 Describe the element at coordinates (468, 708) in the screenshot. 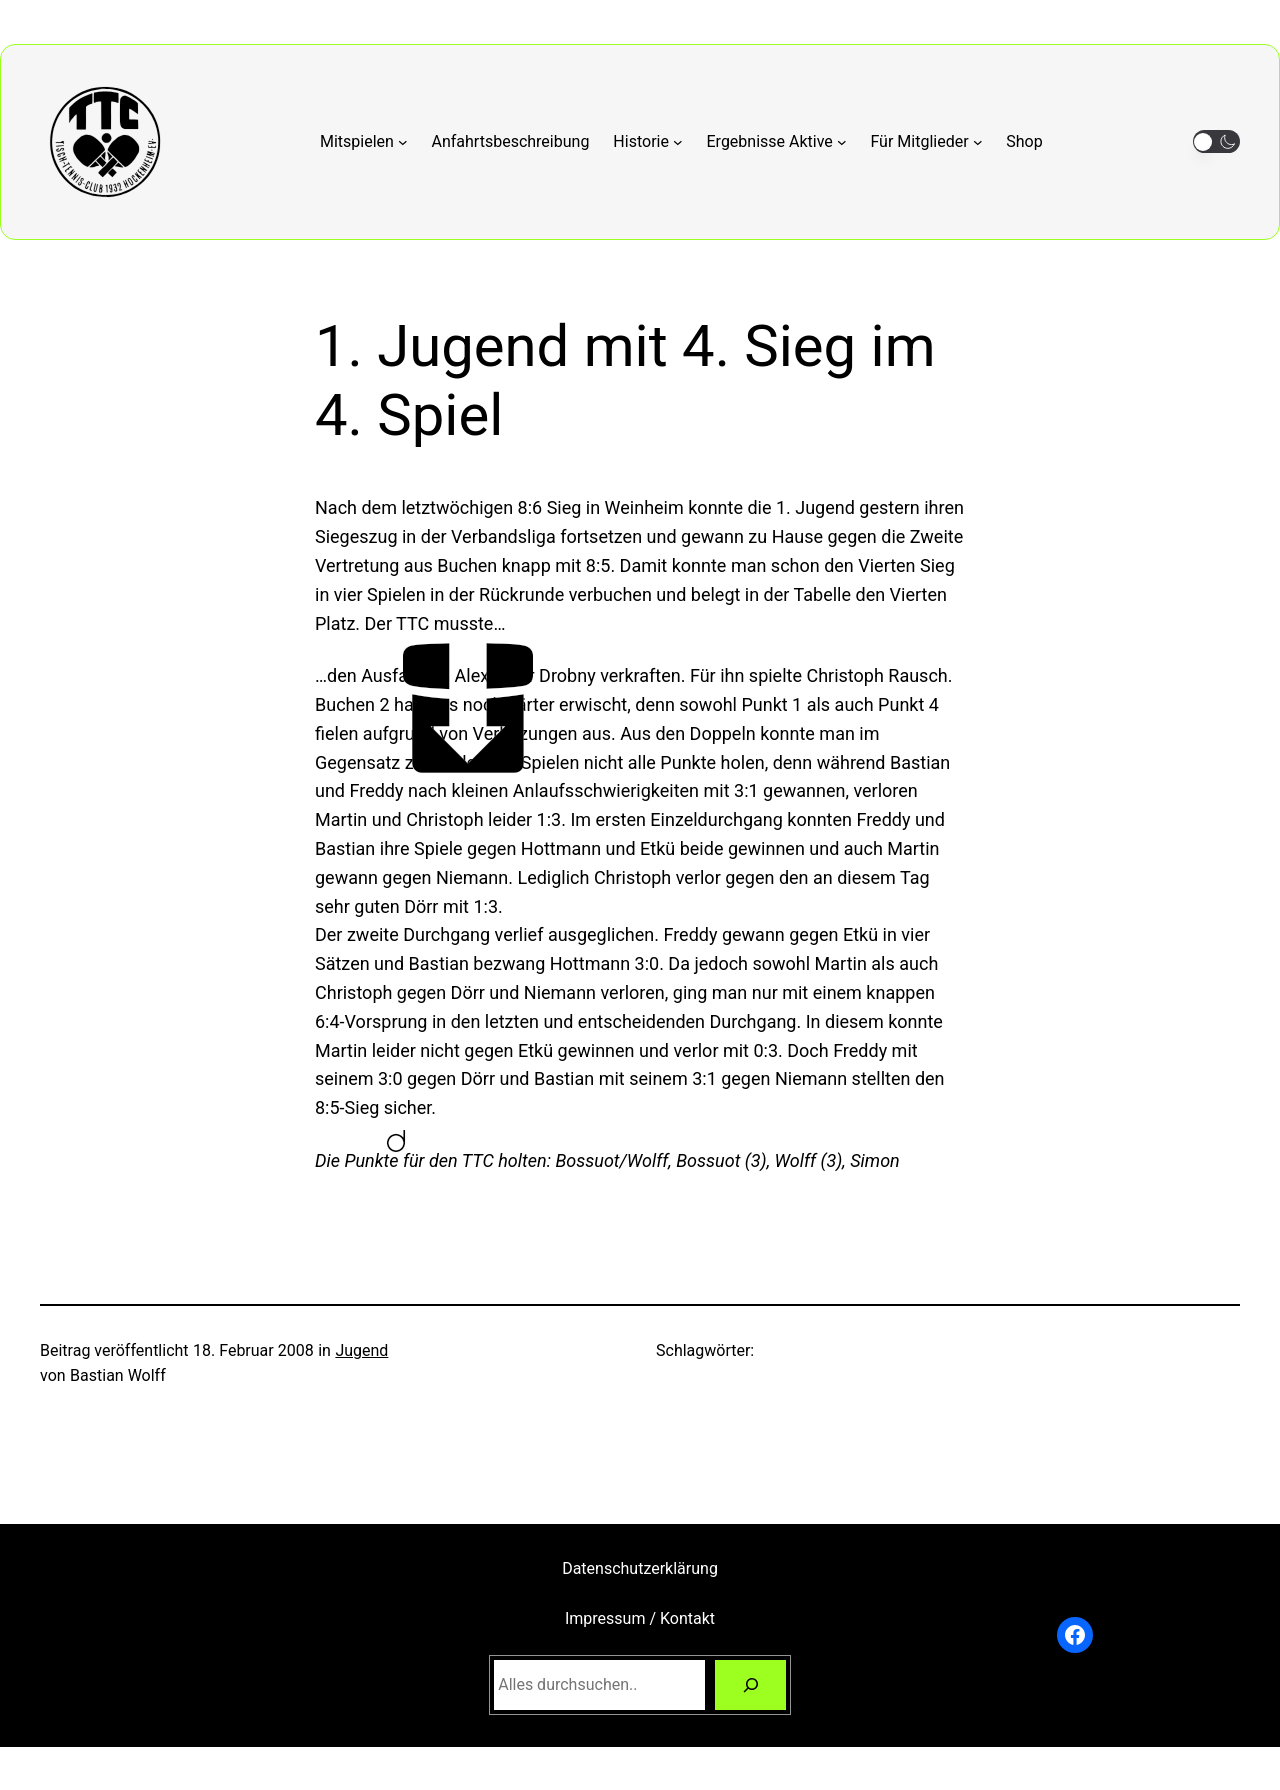

I see `open transmission torrent client` at that location.